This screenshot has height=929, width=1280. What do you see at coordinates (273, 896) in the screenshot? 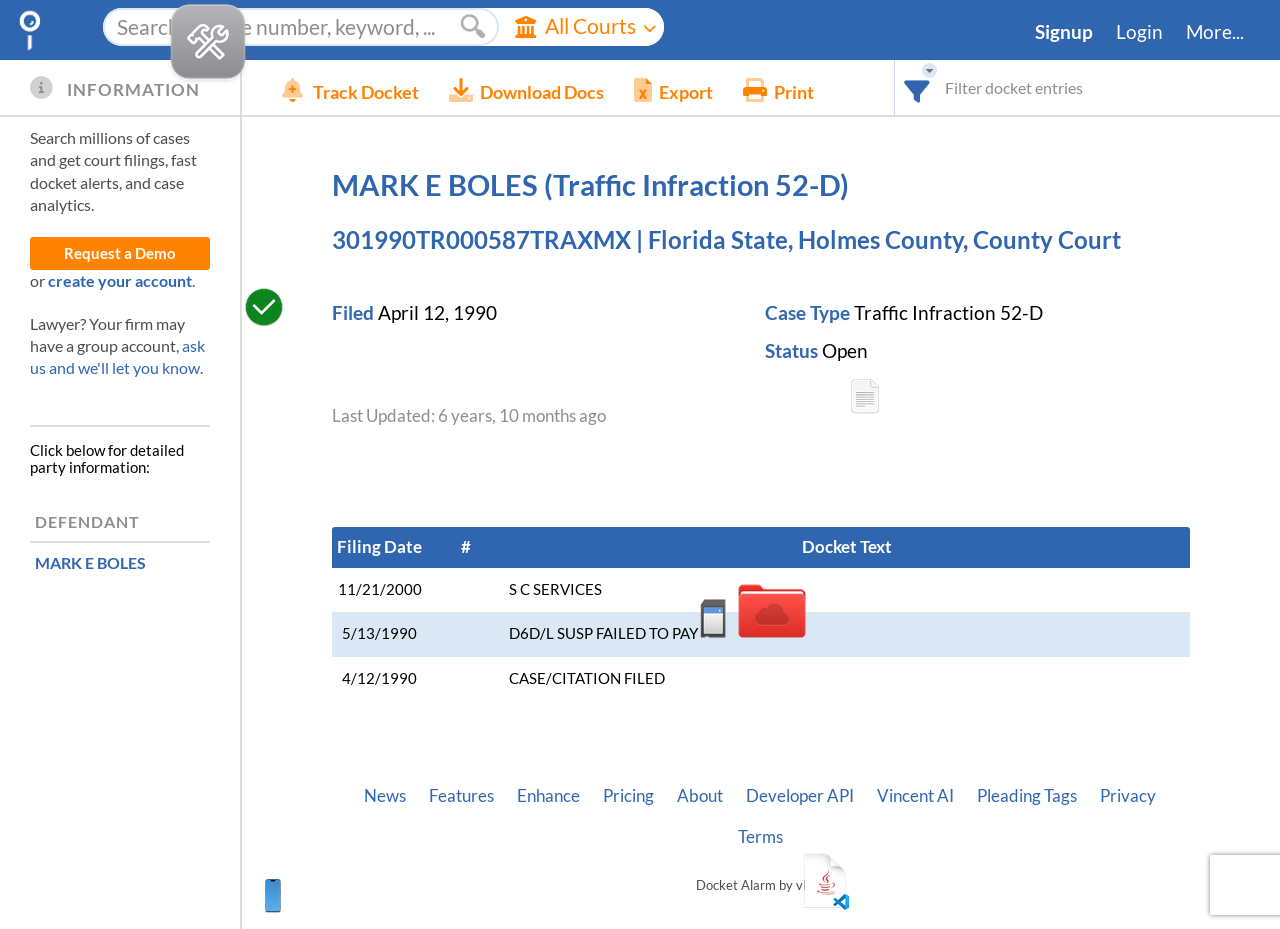
I see `manage connected iPhone device` at bounding box center [273, 896].